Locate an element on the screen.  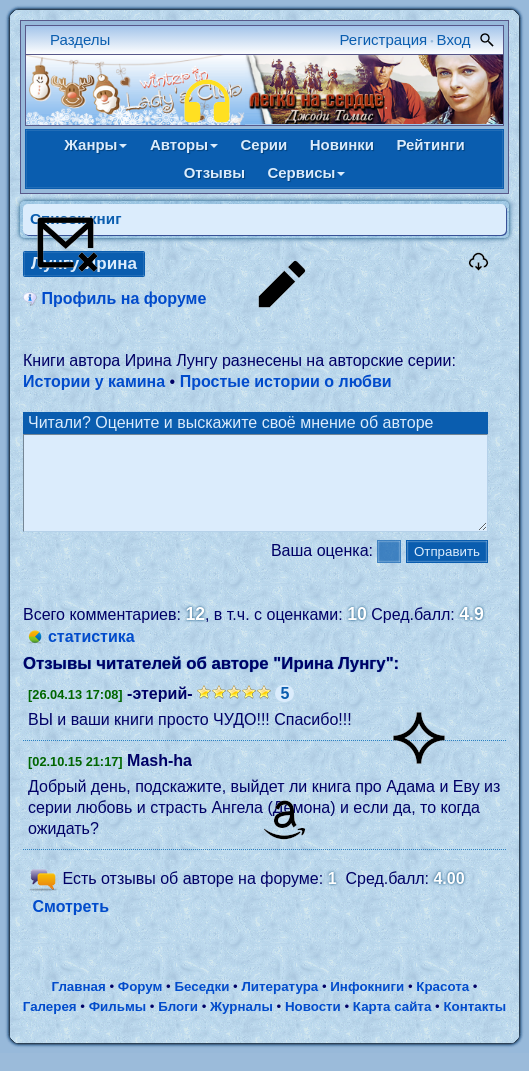
indicates bright or sunny weather conditions is located at coordinates (419, 738).